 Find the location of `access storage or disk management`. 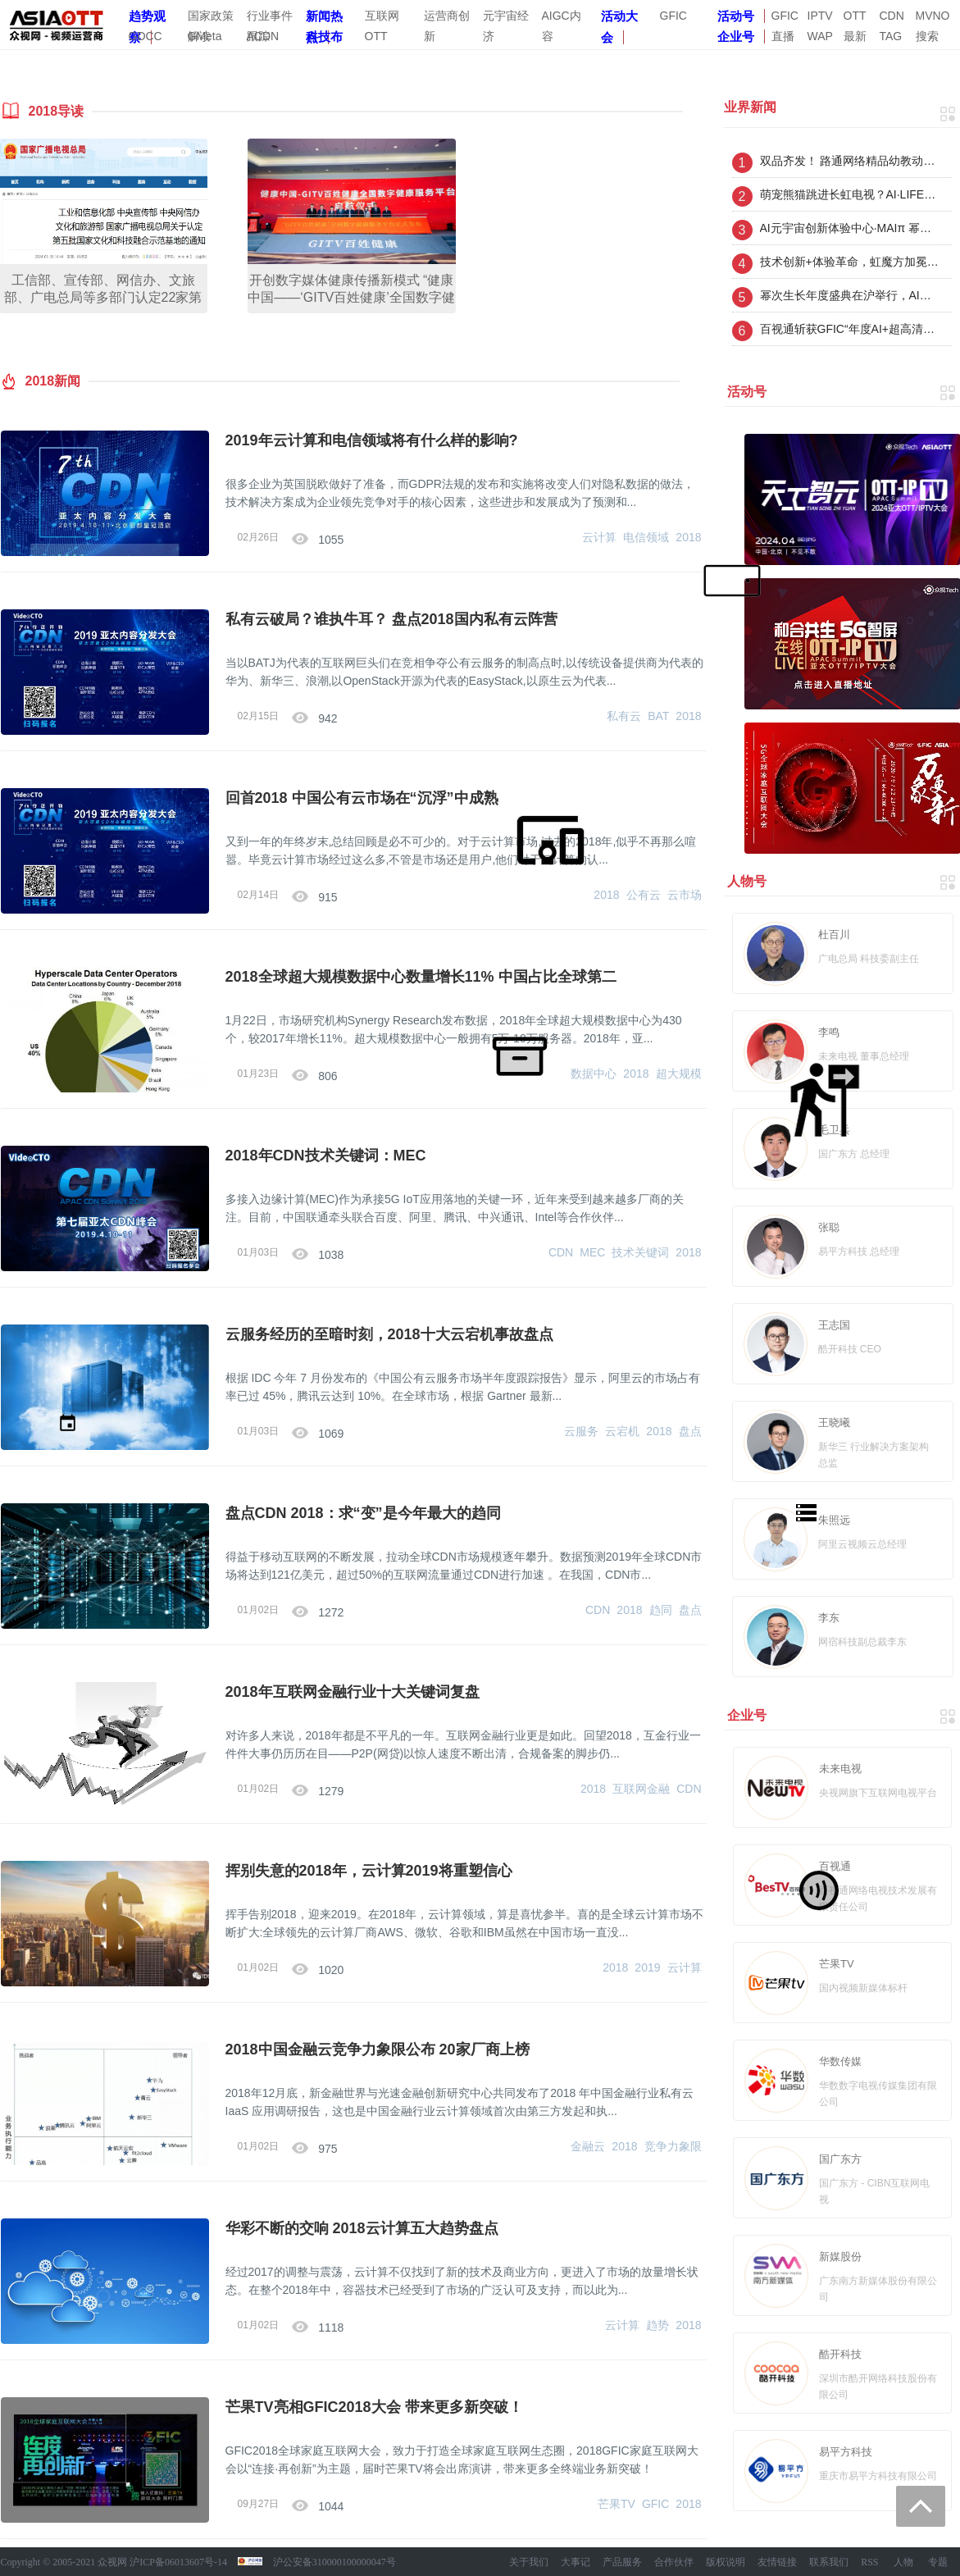

access storage or disk management is located at coordinates (732, 581).